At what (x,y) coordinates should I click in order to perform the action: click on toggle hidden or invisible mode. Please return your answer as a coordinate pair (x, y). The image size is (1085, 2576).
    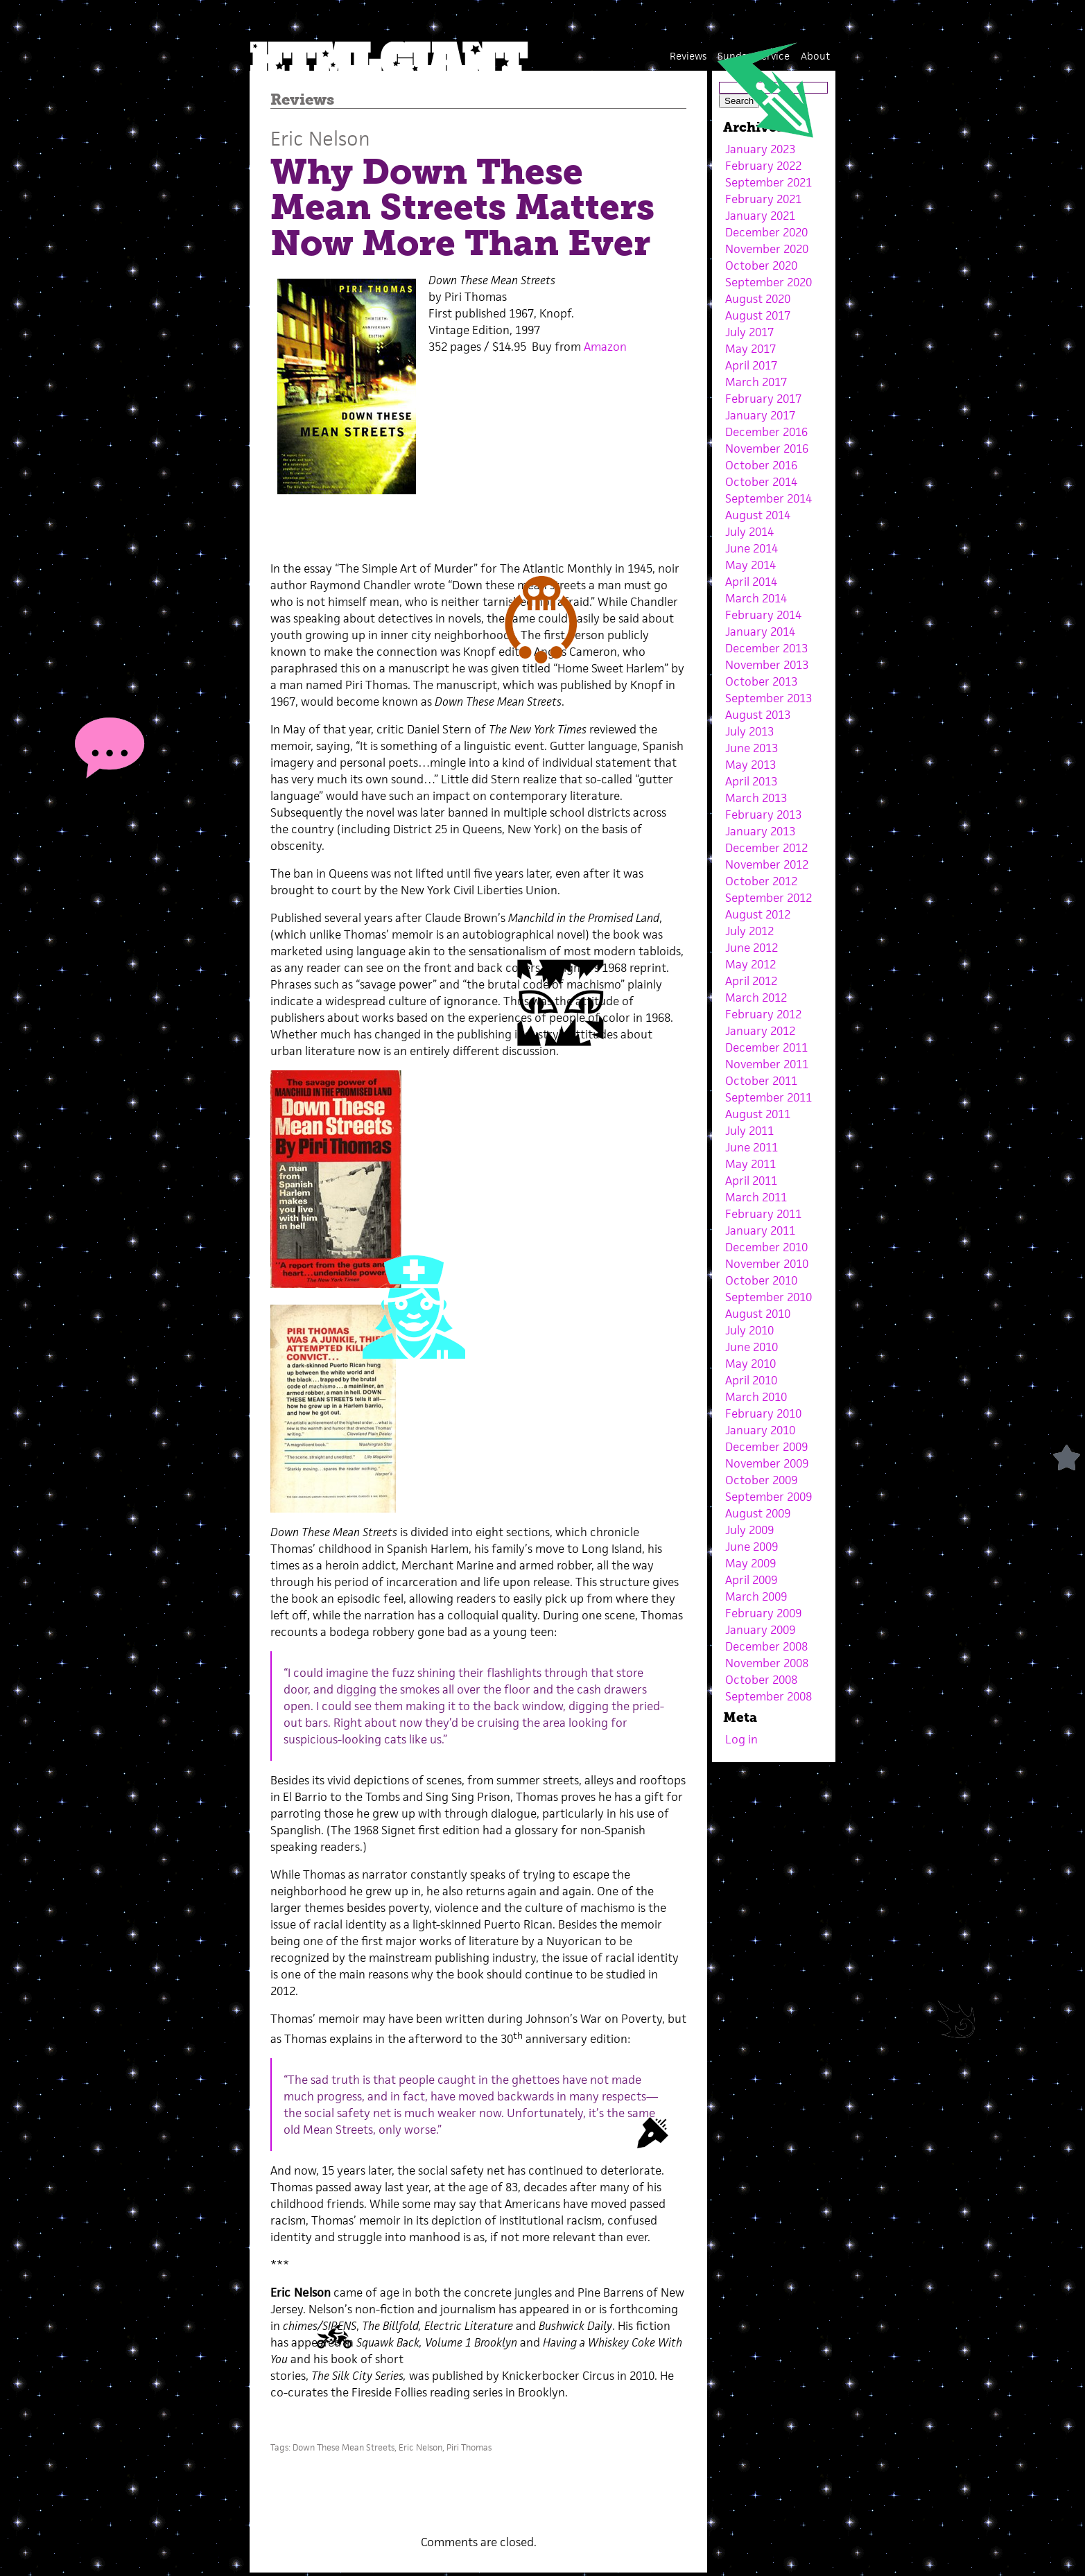
    Looking at the image, I should click on (560, 1002).